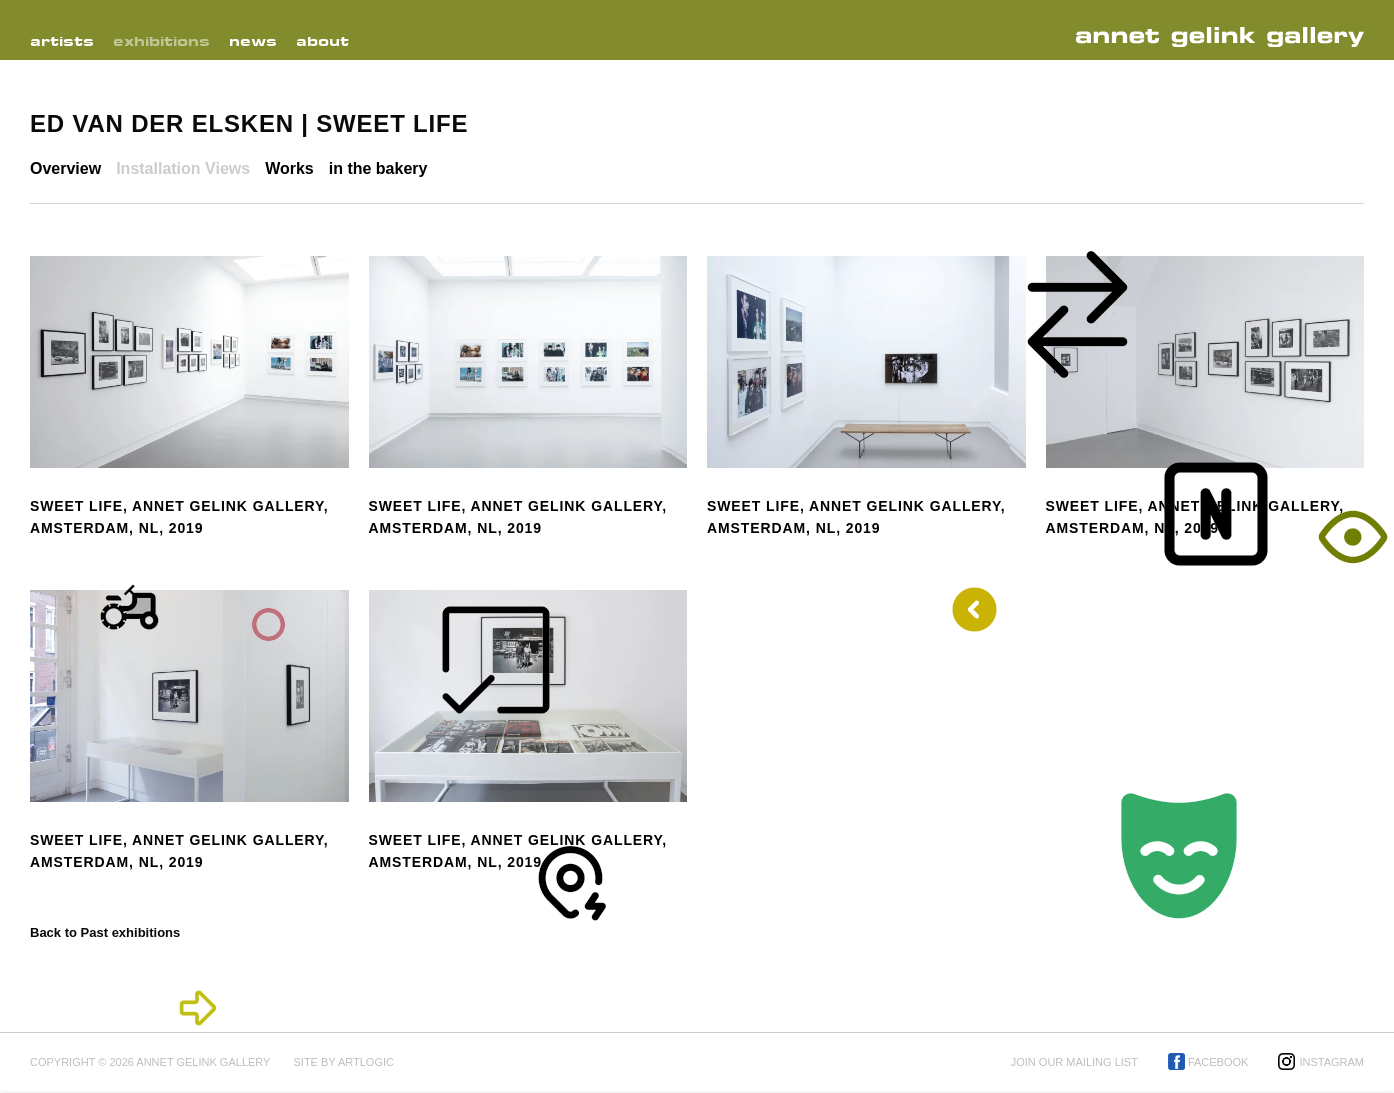 This screenshot has width=1394, height=1093. What do you see at coordinates (129, 608) in the screenshot?
I see `access agricultural or farming features` at bounding box center [129, 608].